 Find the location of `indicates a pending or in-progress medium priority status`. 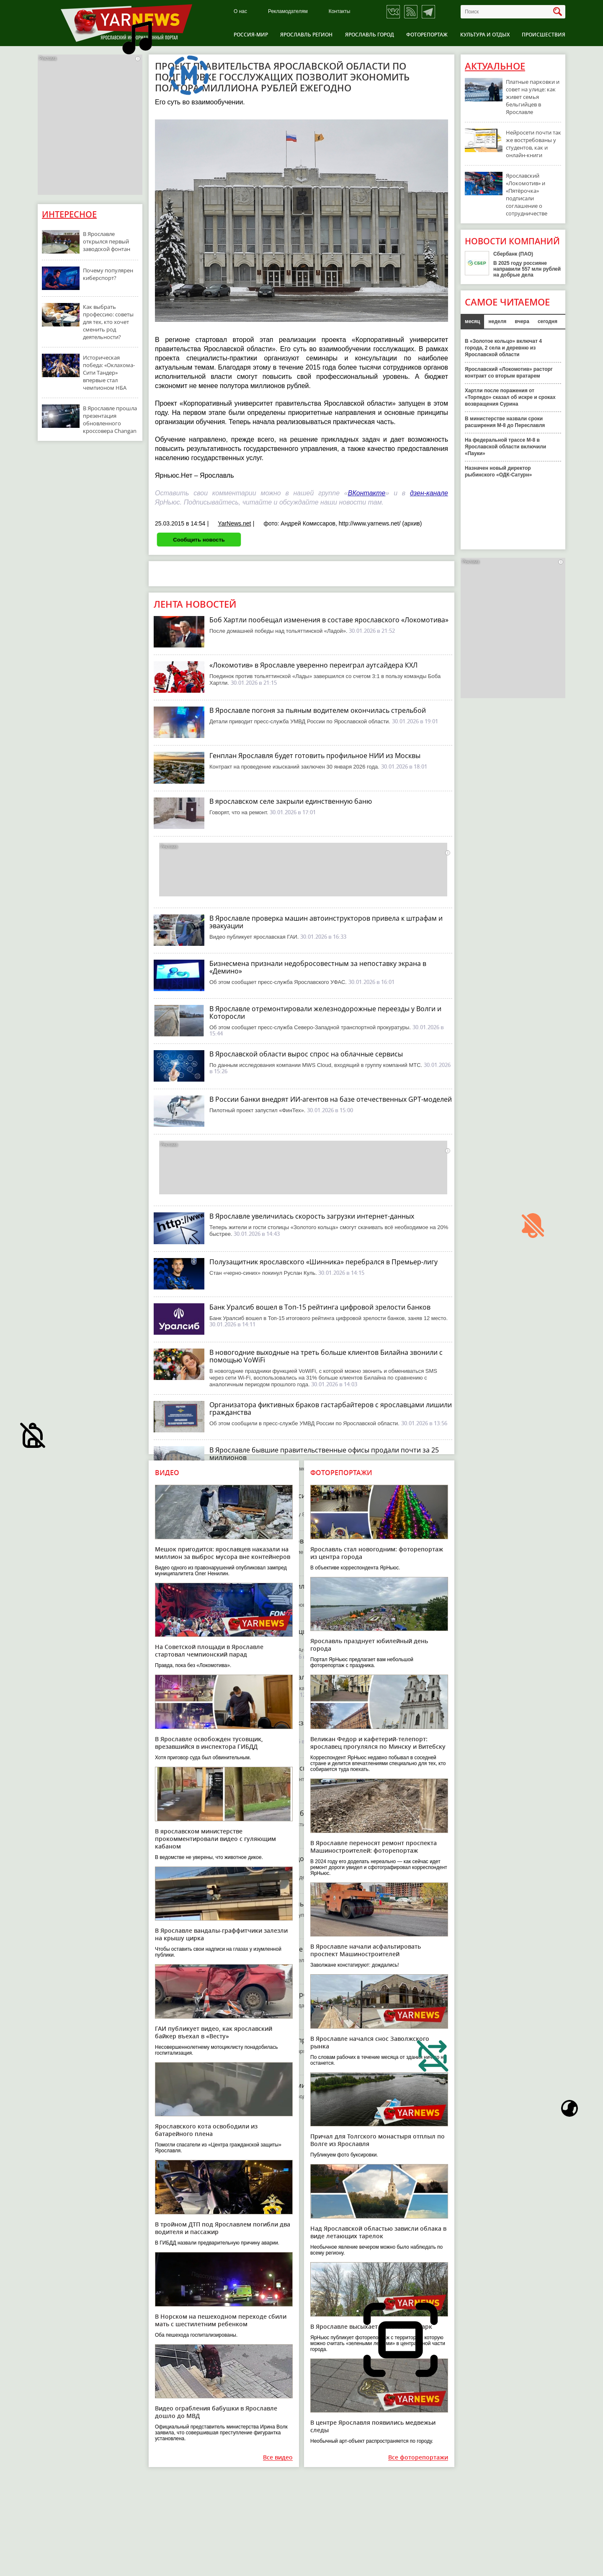

indicates a pending or in-progress medium priority status is located at coordinates (189, 75).